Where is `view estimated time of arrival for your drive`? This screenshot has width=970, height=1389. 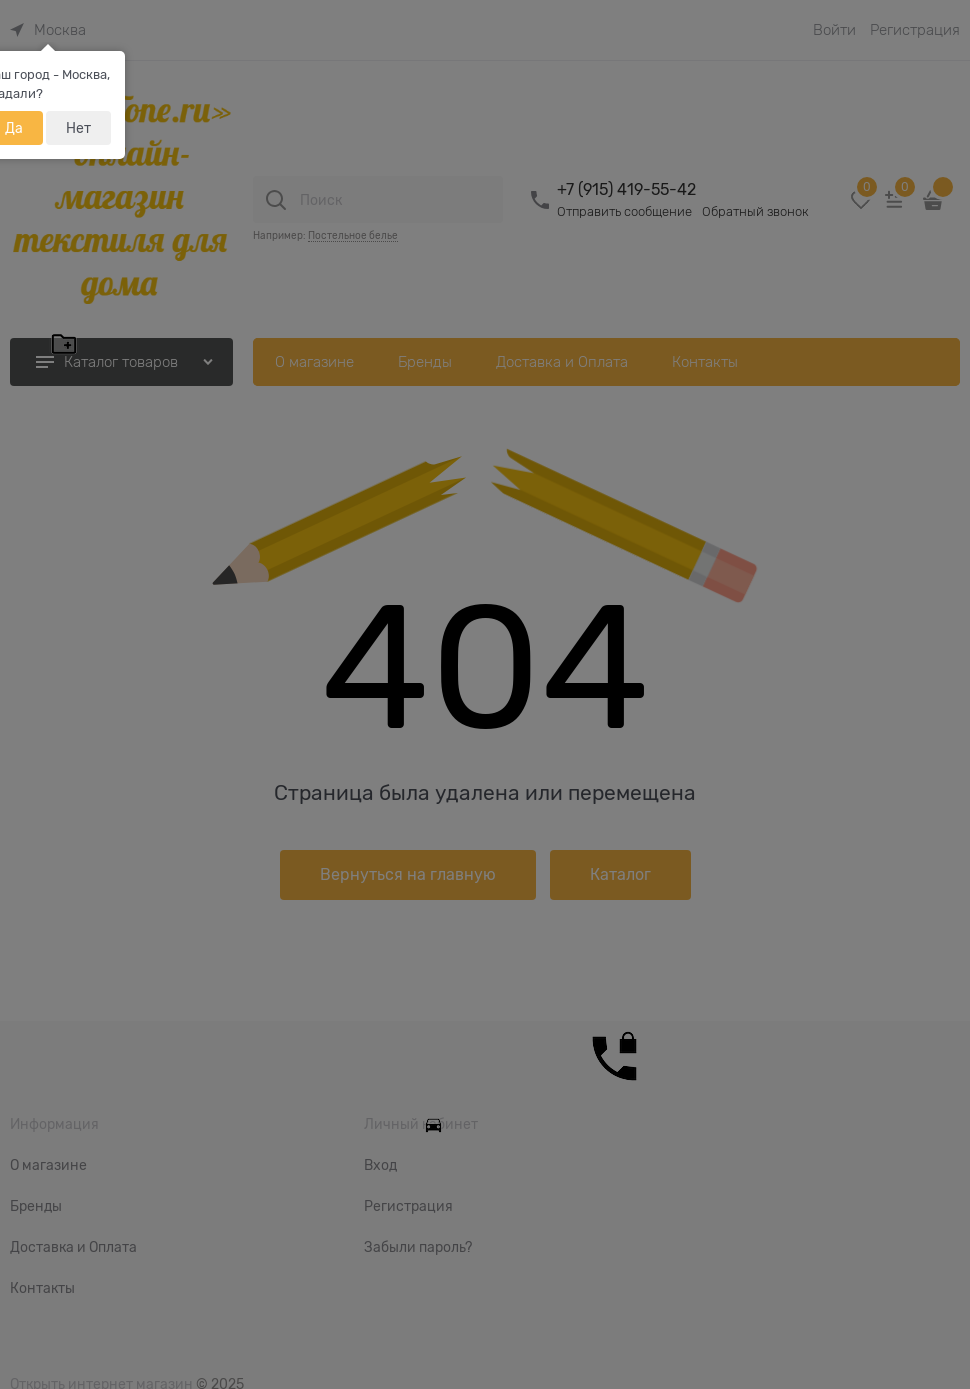 view estimated time of arrival for your drive is located at coordinates (433, 1125).